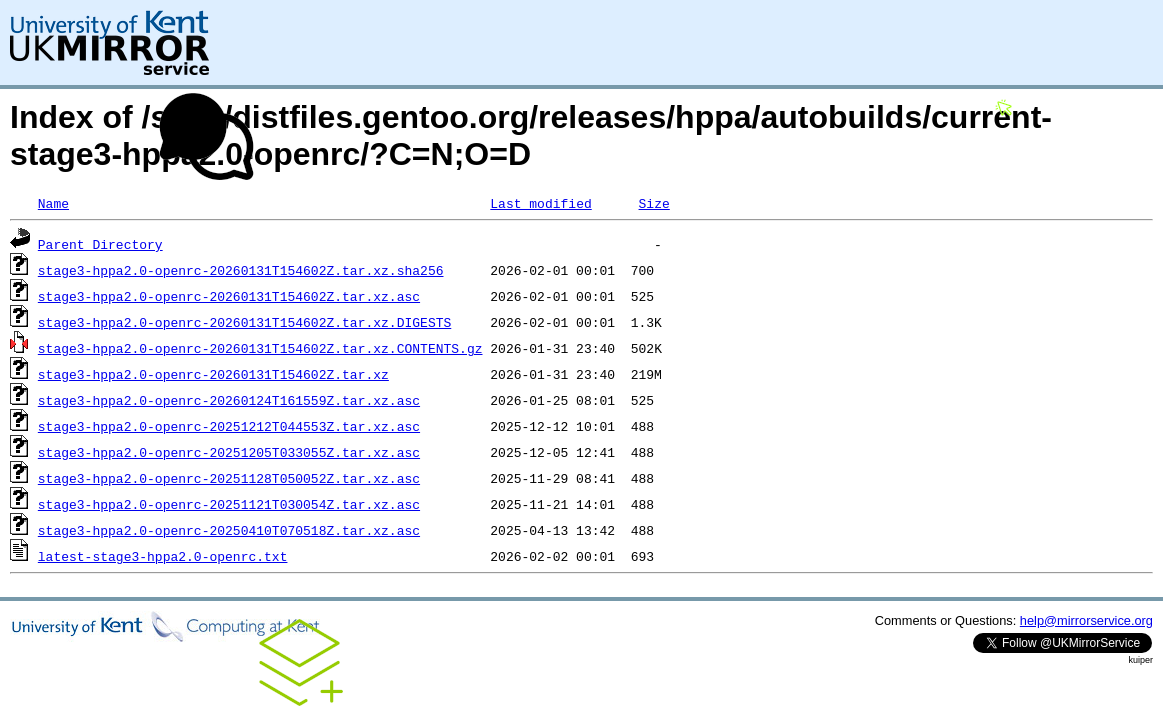  Describe the element at coordinates (299, 662) in the screenshot. I see `add a new layer to the stack` at that location.